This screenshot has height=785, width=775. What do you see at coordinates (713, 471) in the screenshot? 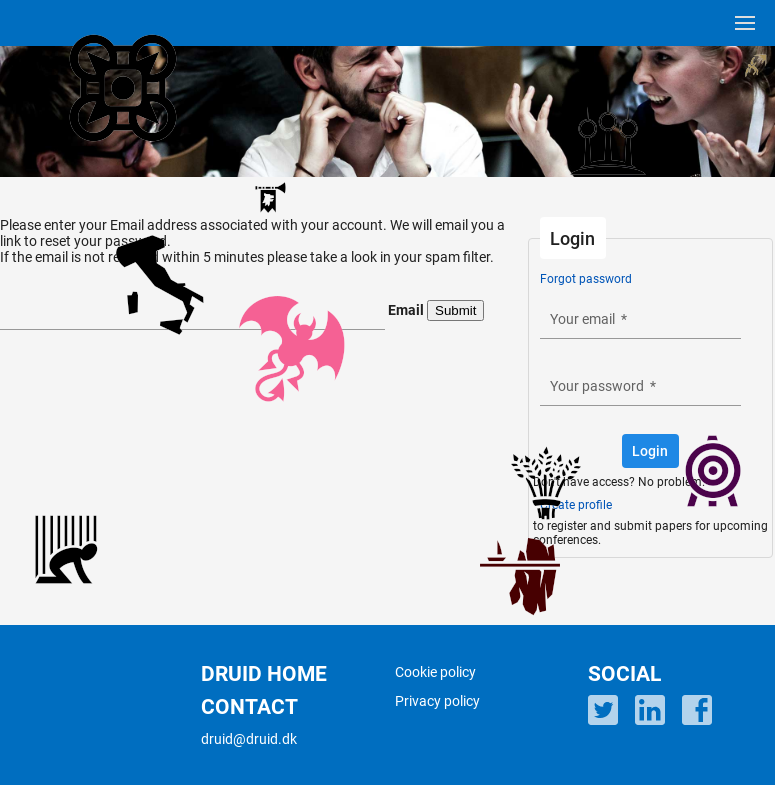
I see `view goals or objectives` at bounding box center [713, 471].